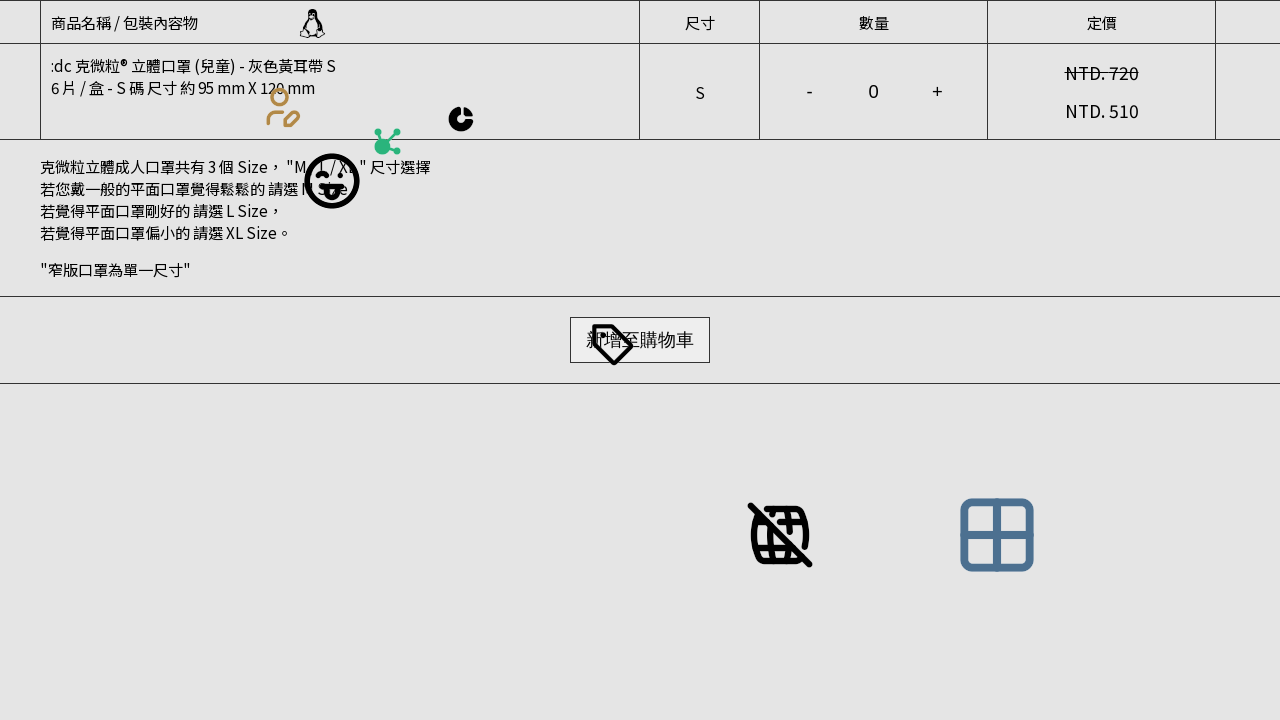 This screenshot has height=720, width=1280. Describe the element at coordinates (610, 342) in the screenshot. I see `add a tag or label to an item` at that location.